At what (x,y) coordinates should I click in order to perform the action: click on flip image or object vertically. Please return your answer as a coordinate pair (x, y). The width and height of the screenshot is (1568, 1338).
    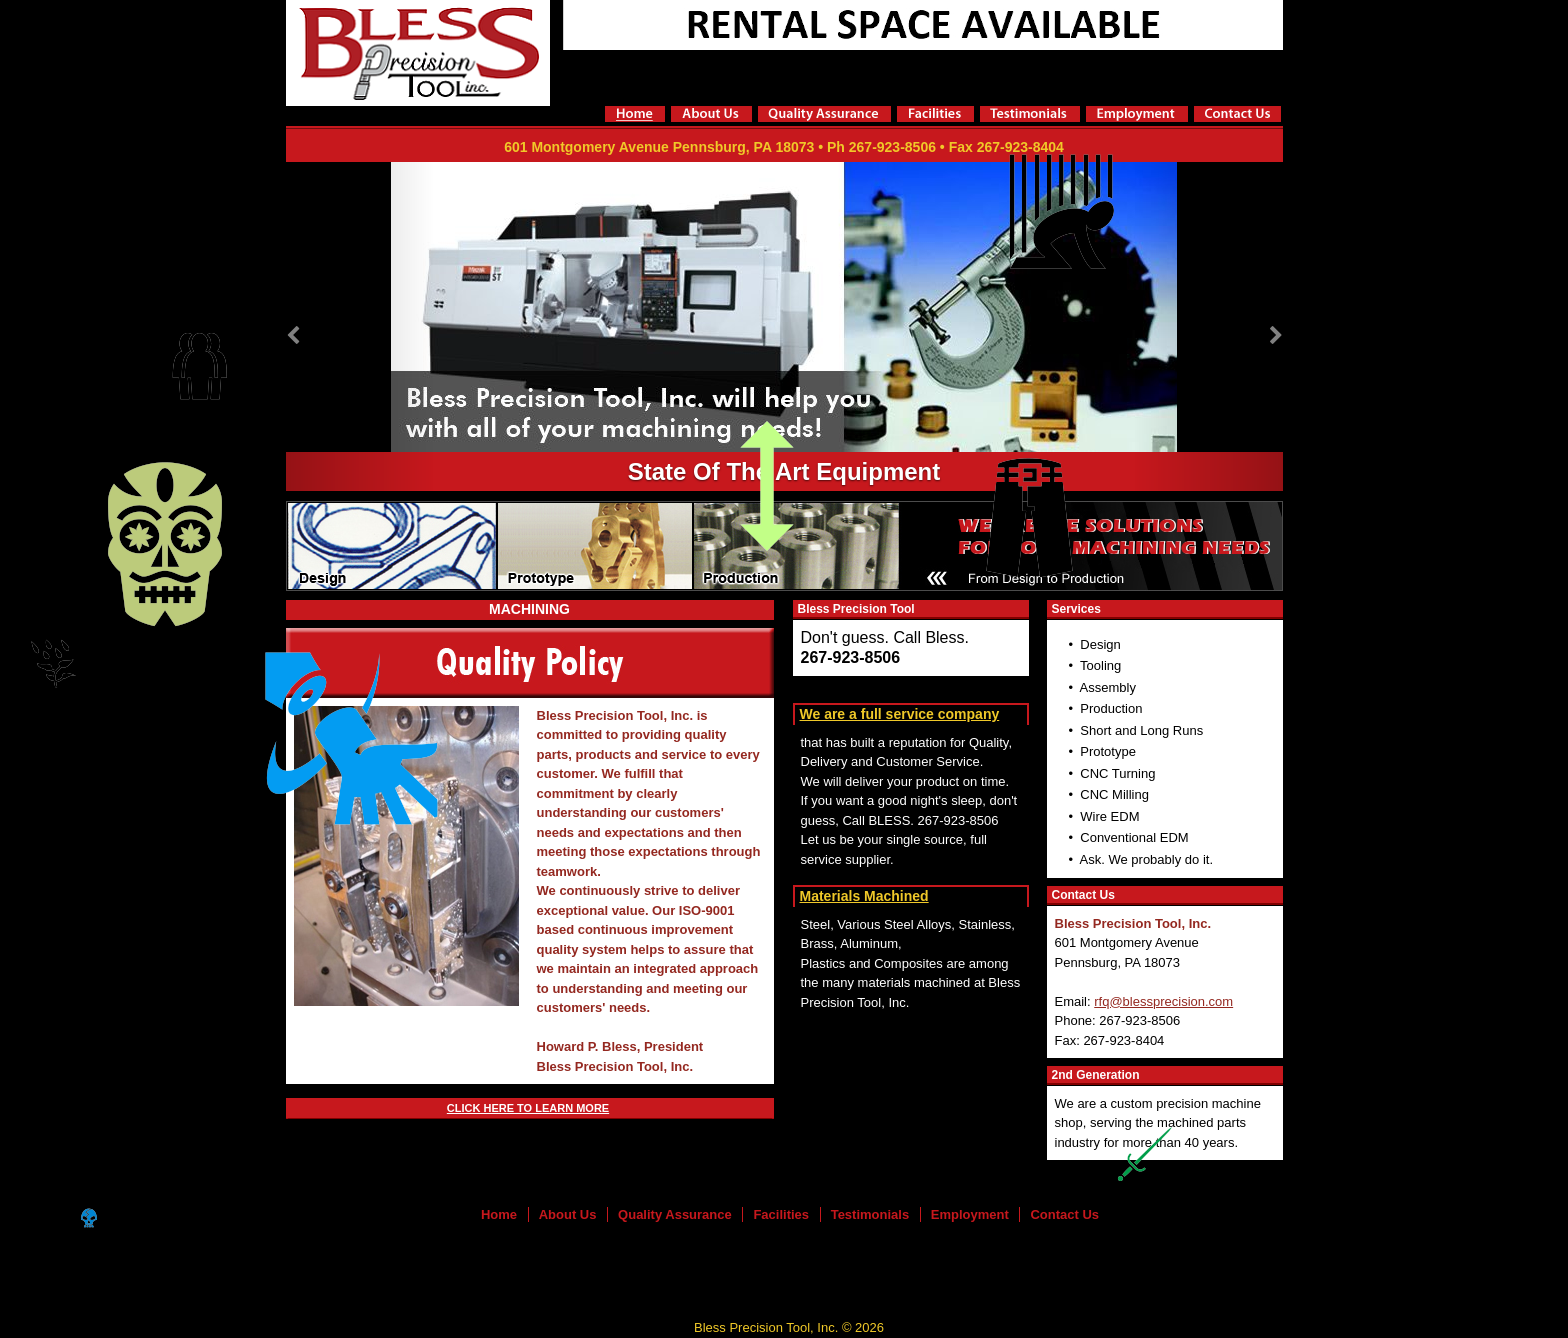
    Looking at the image, I should click on (767, 486).